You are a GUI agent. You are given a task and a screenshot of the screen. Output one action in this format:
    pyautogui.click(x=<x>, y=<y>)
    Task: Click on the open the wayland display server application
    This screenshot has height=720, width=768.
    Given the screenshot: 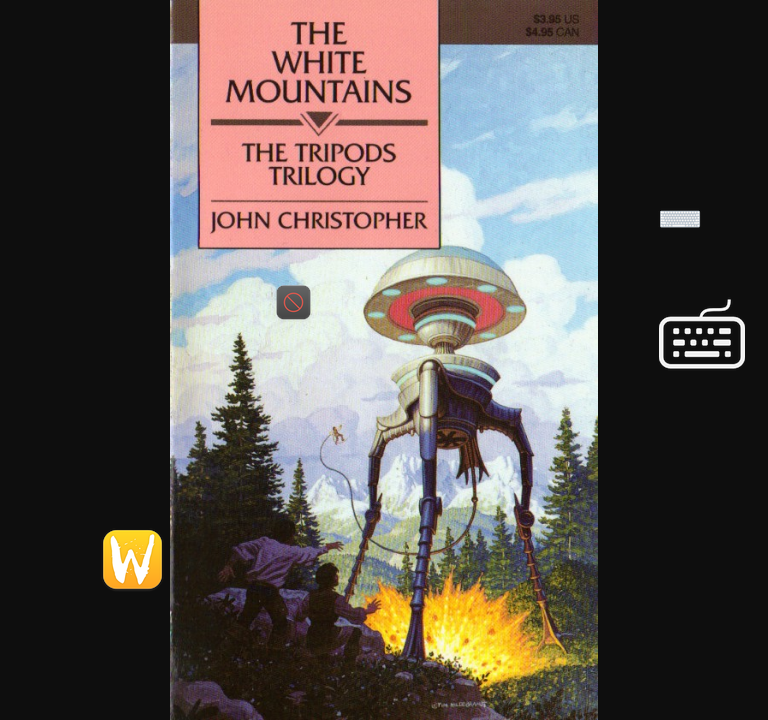 What is the action you would take?
    pyautogui.click(x=132, y=559)
    